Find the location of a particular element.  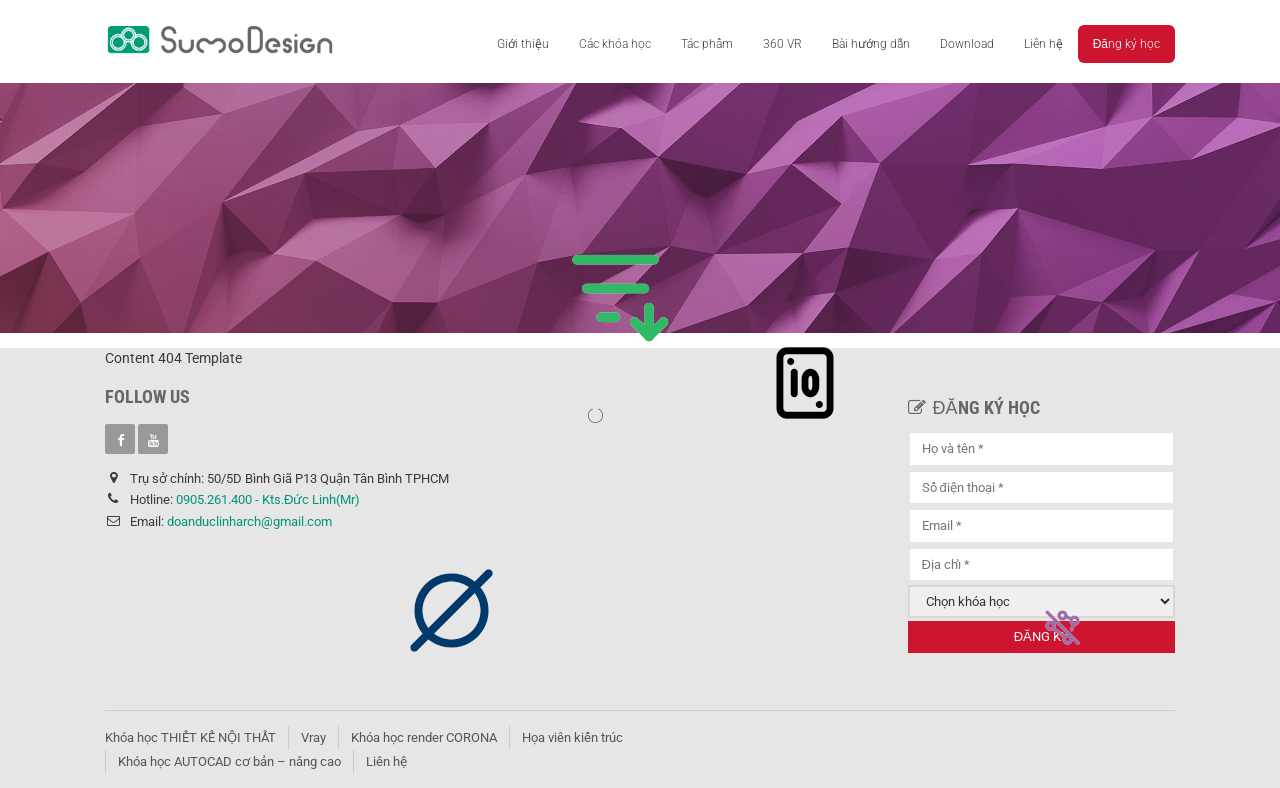

represents a 10 playing card in a card game is located at coordinates (805, 383).